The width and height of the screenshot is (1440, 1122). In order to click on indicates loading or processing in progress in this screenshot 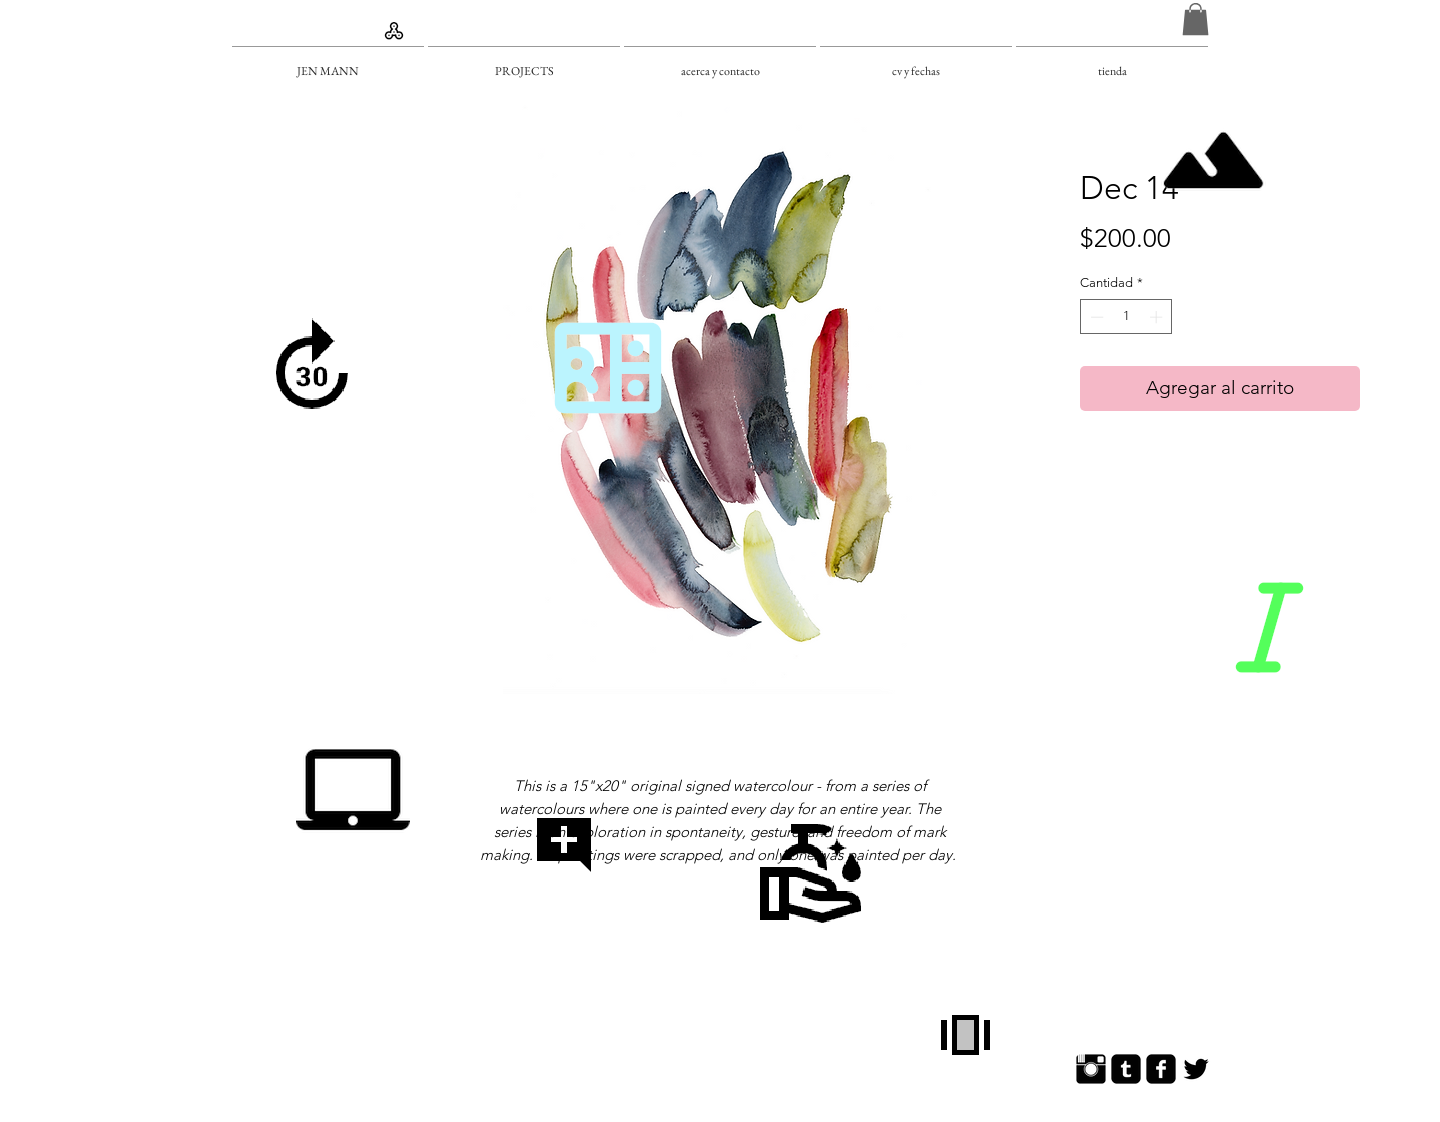, I will do `click(394, 32)`.